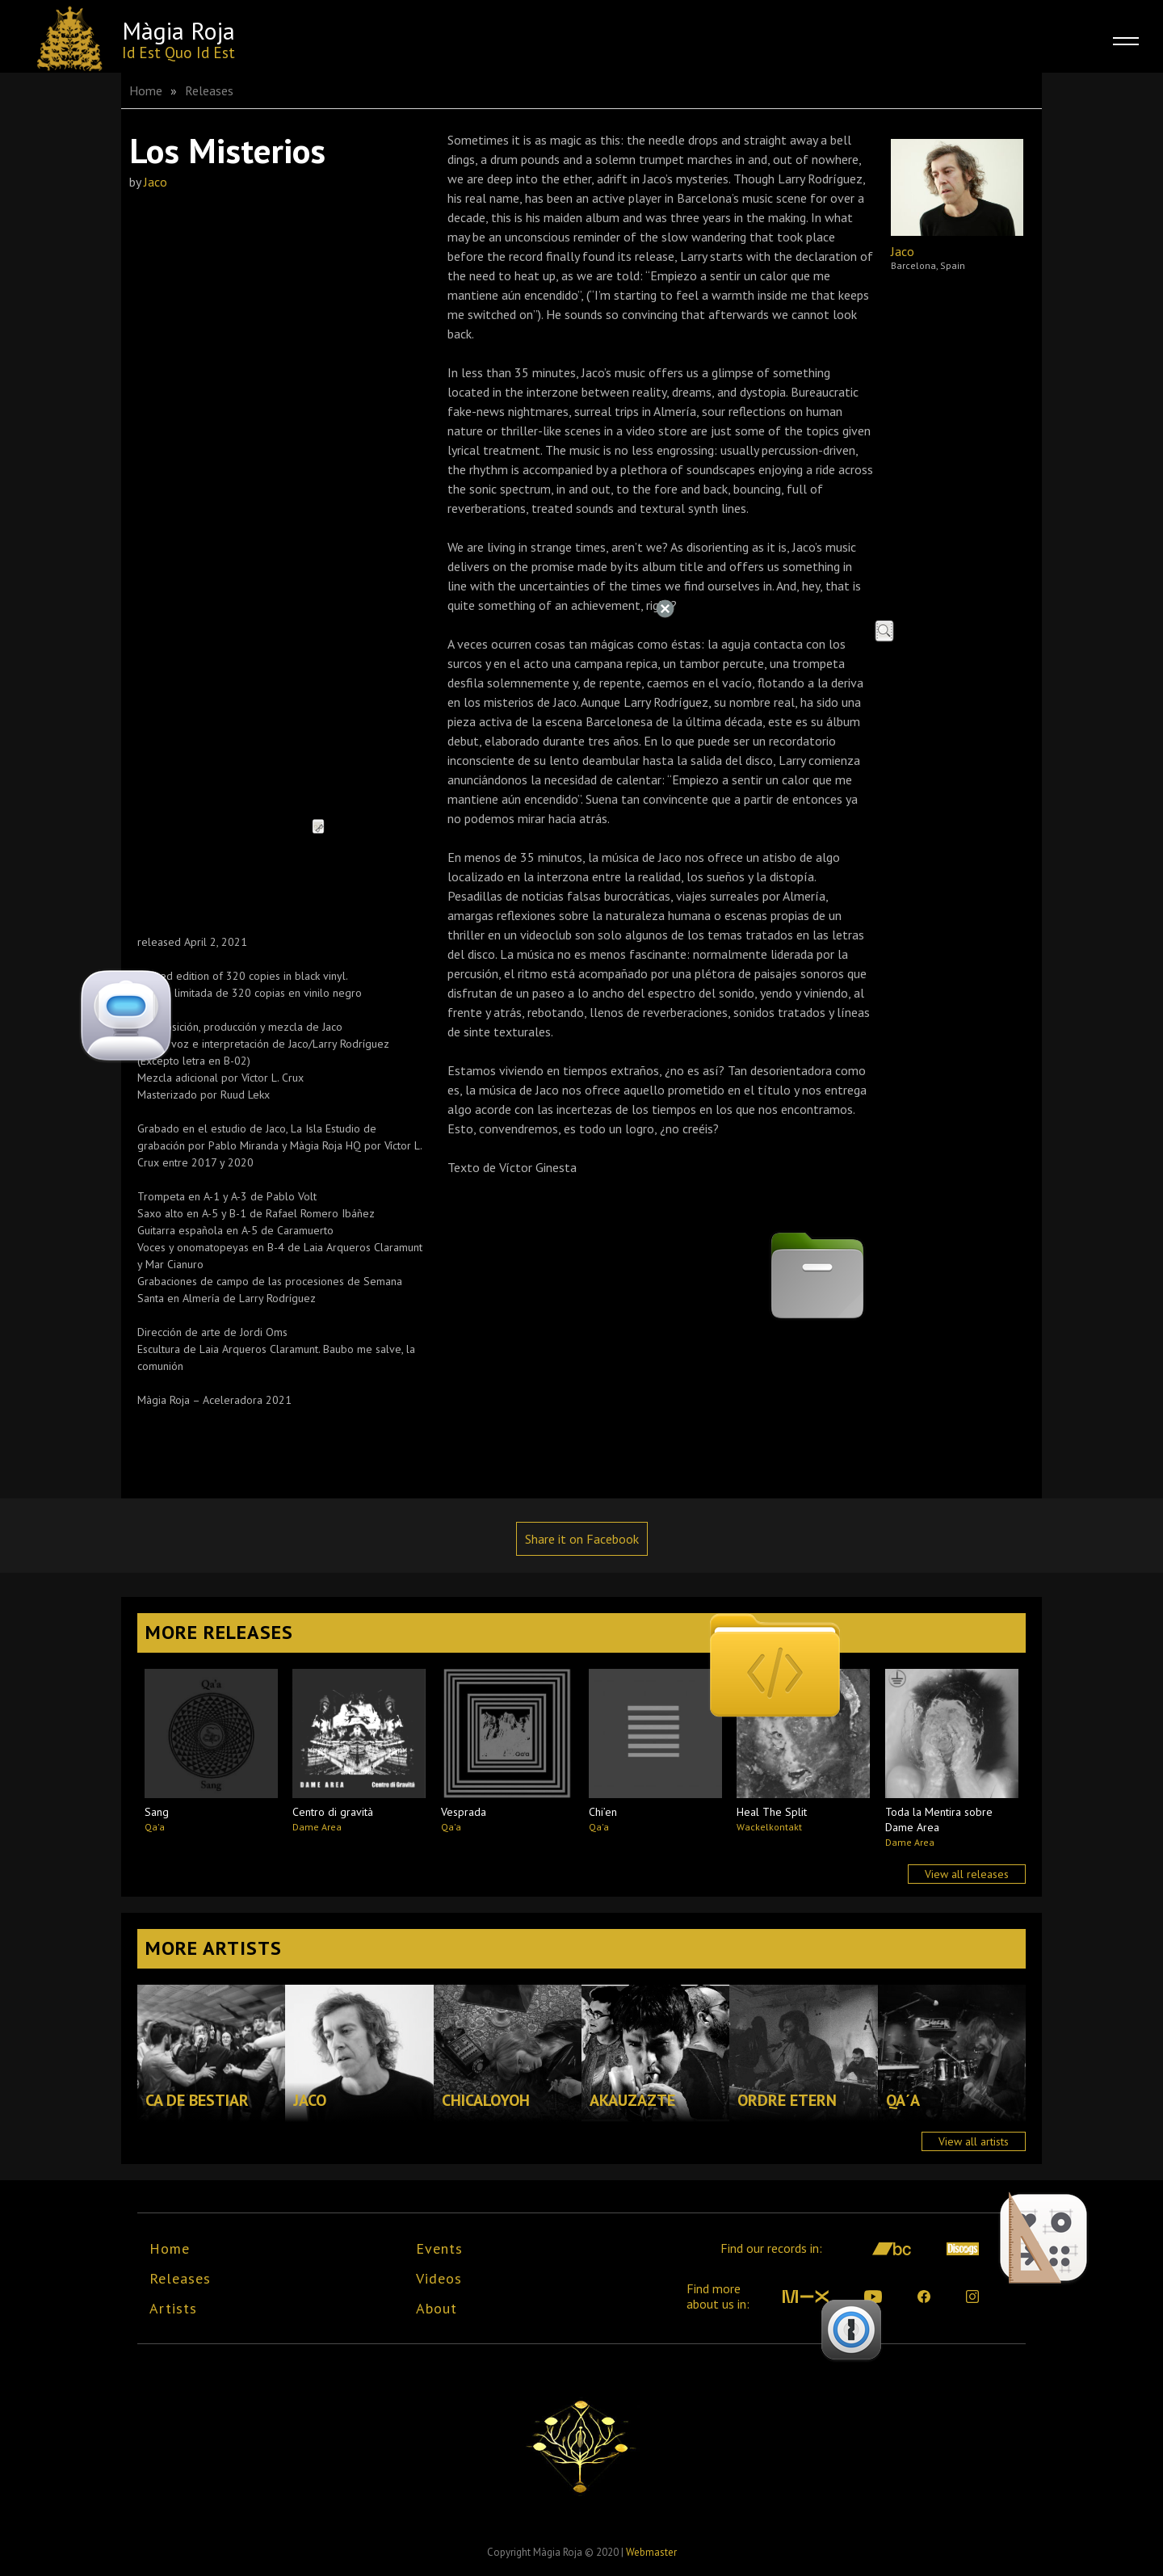  I want to click on open password manager app, so click(851, 2330).